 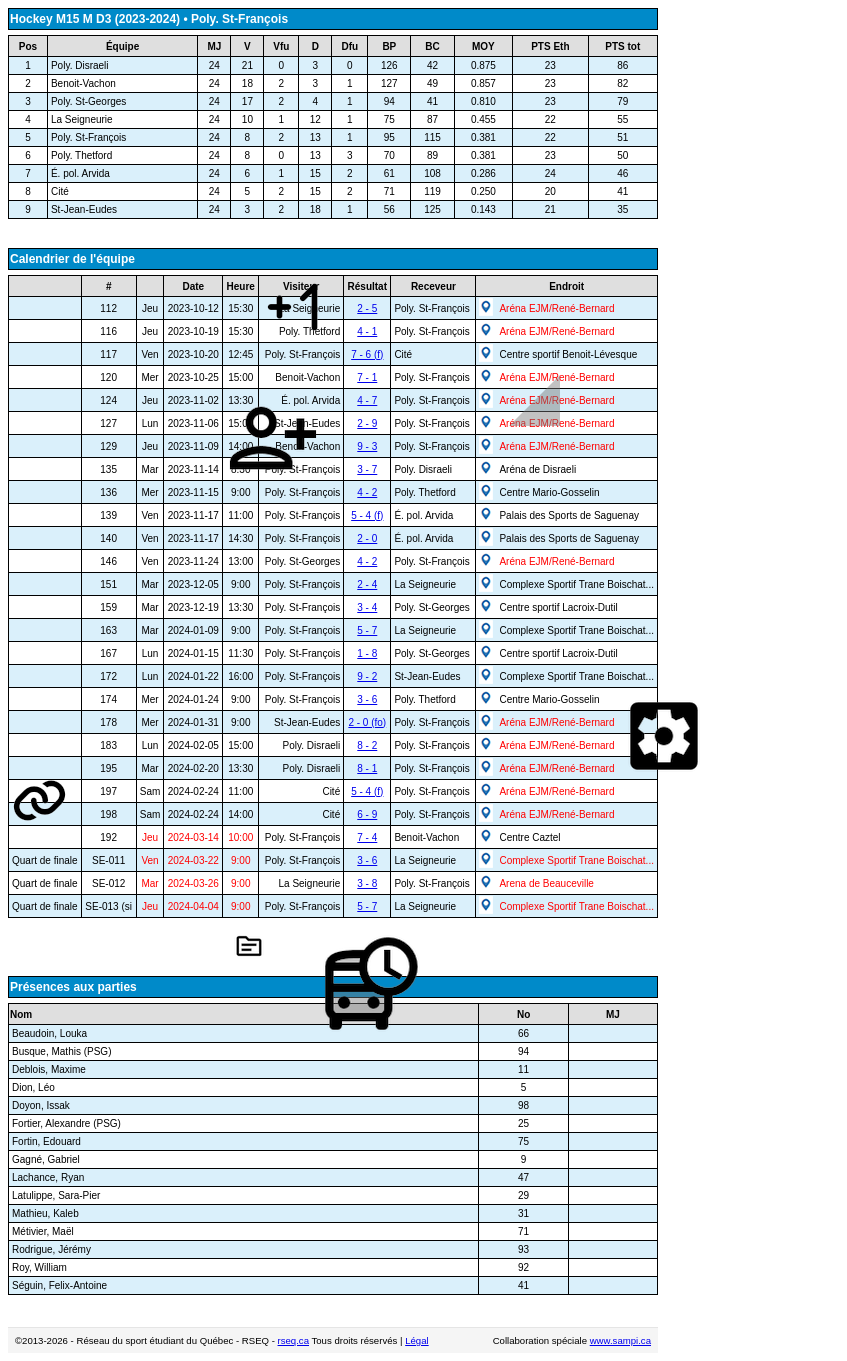 I want to click on copy or share a link, so click(x=39, y=800).